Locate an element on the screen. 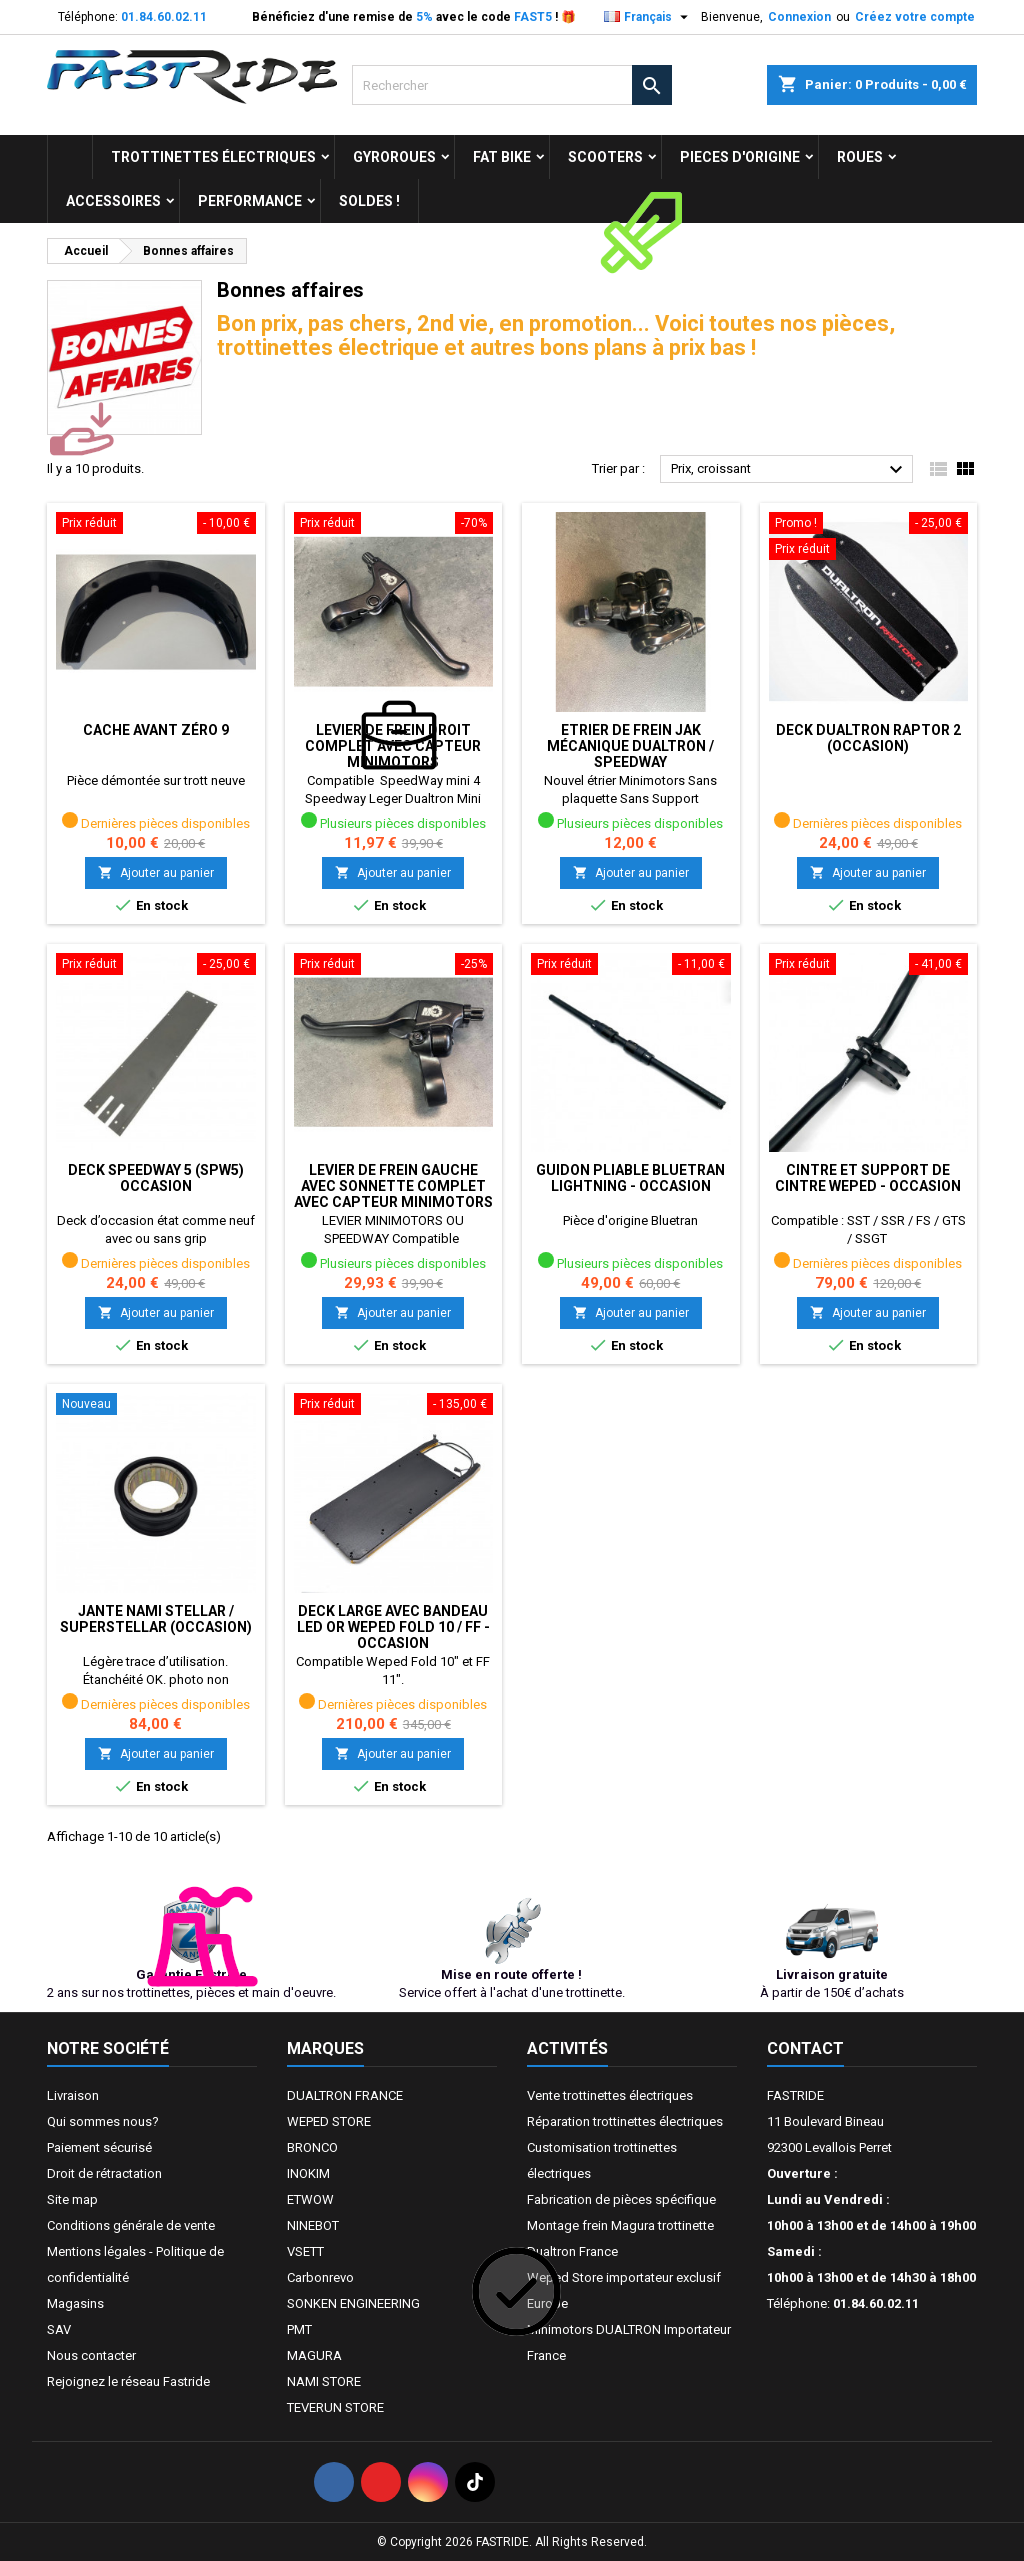 The width and height of the screenshot is (1024, 2561). access work or business-related features is located at coordinates (399, 738).